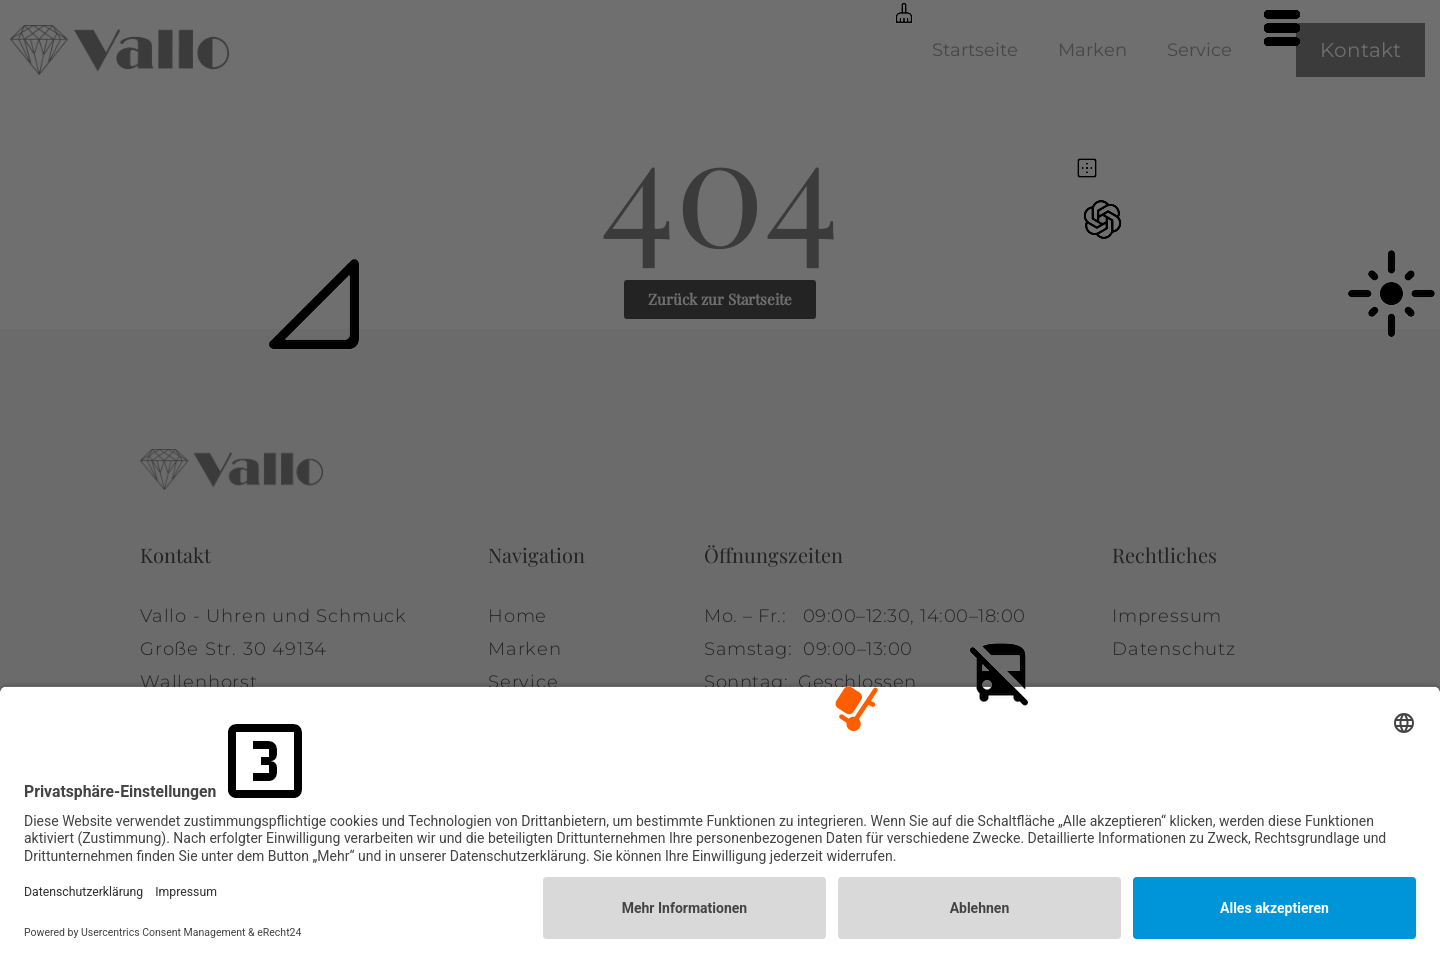 Image resolution: width=1440 pixels, height=963 pixels. What do you see at coordinates (904, 13) in the screenshot?
I see `access cleaning or housekeeping services` at bounding box center [904, 13].